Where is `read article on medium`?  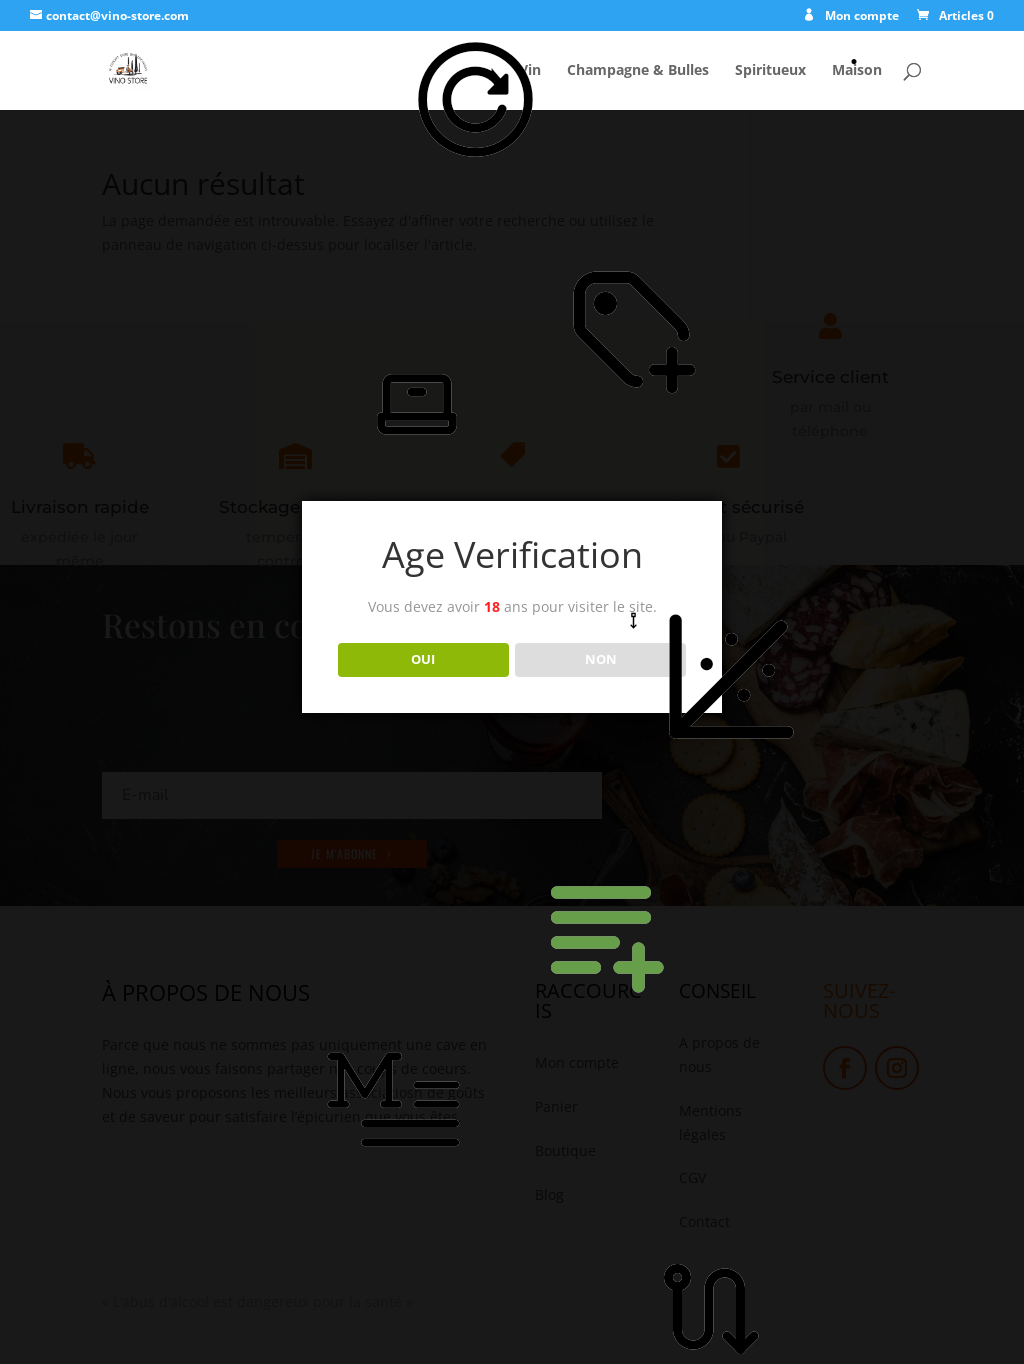
read article on medium is located at coordinates (393, 1099).